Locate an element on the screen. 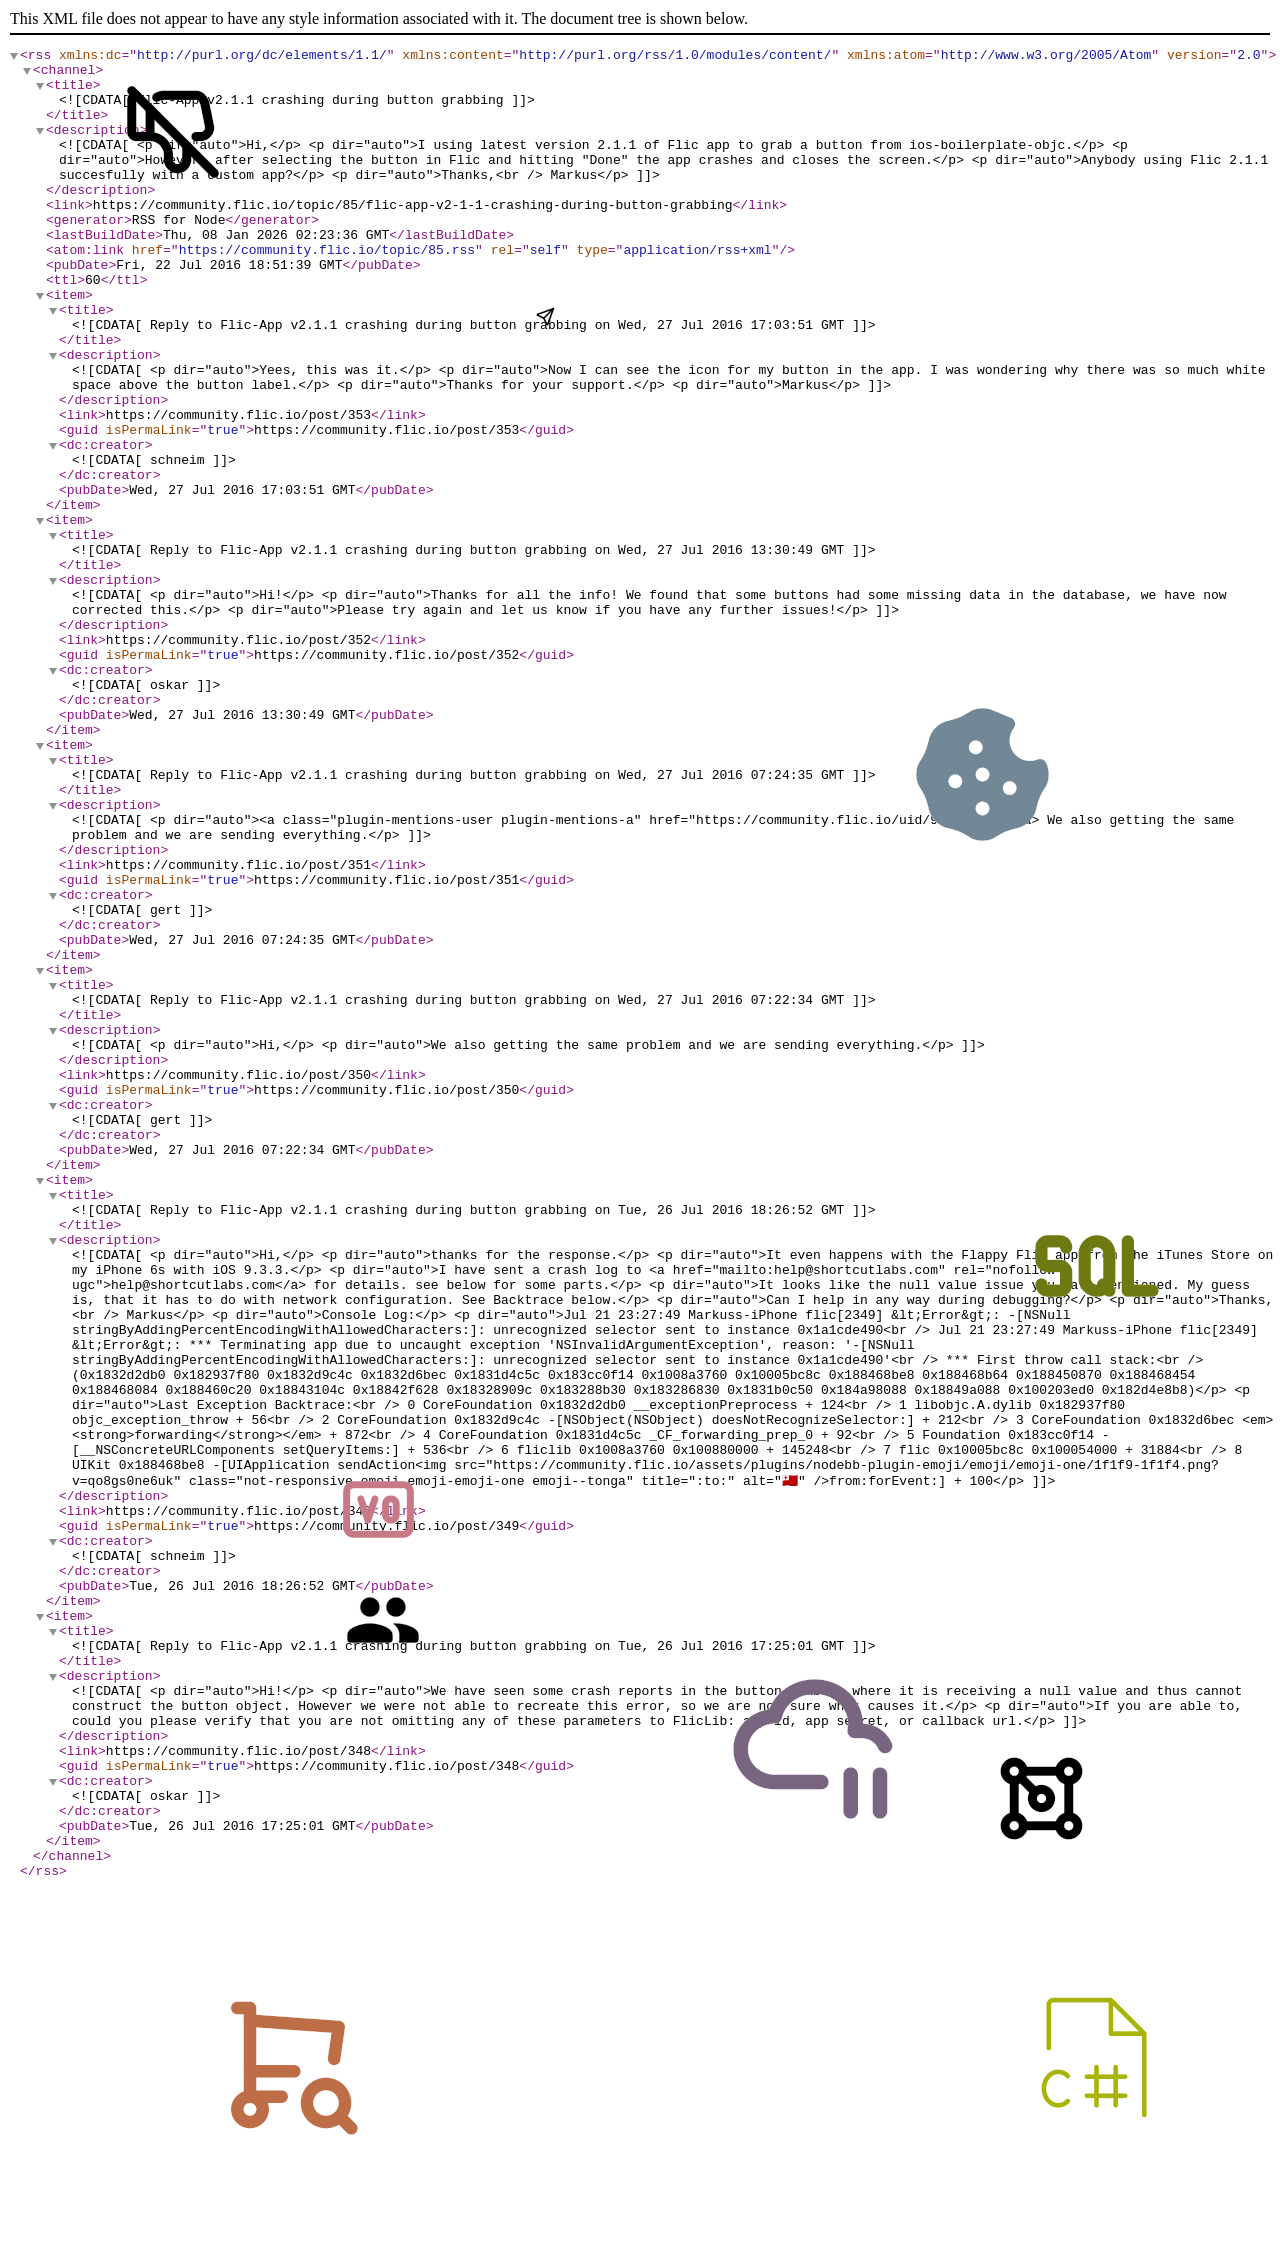  view contacts or people list is located at coordinates (383, 1620).